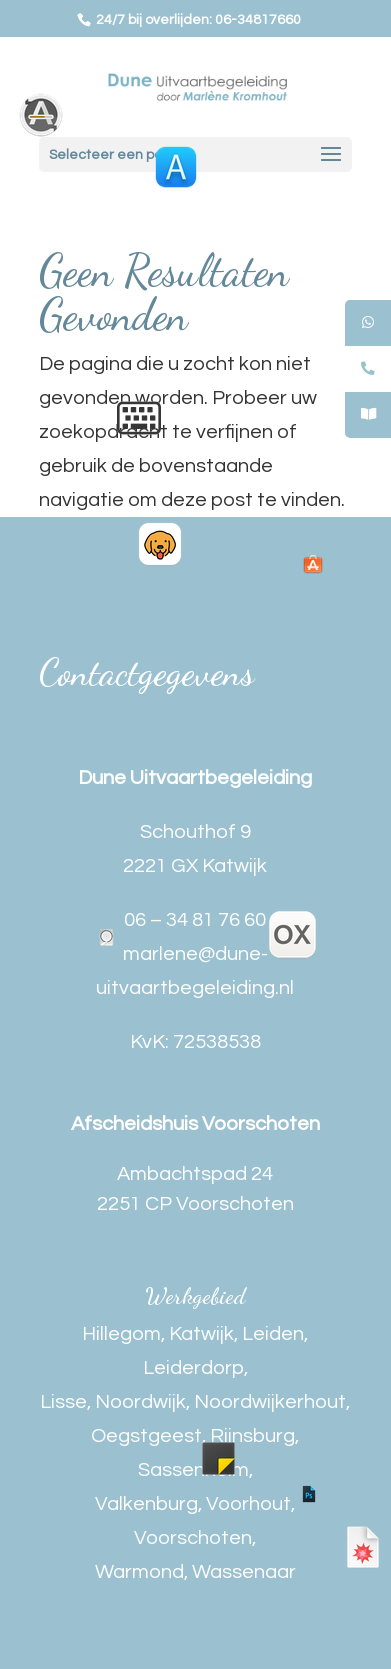 Image resolution: width=391 pixels, height=1669 pixels. What do you see at coordinates (363, 1548) in the screenshot?
I see `a Mathematica notebook or computation file` at bounding box center [363, 1548].